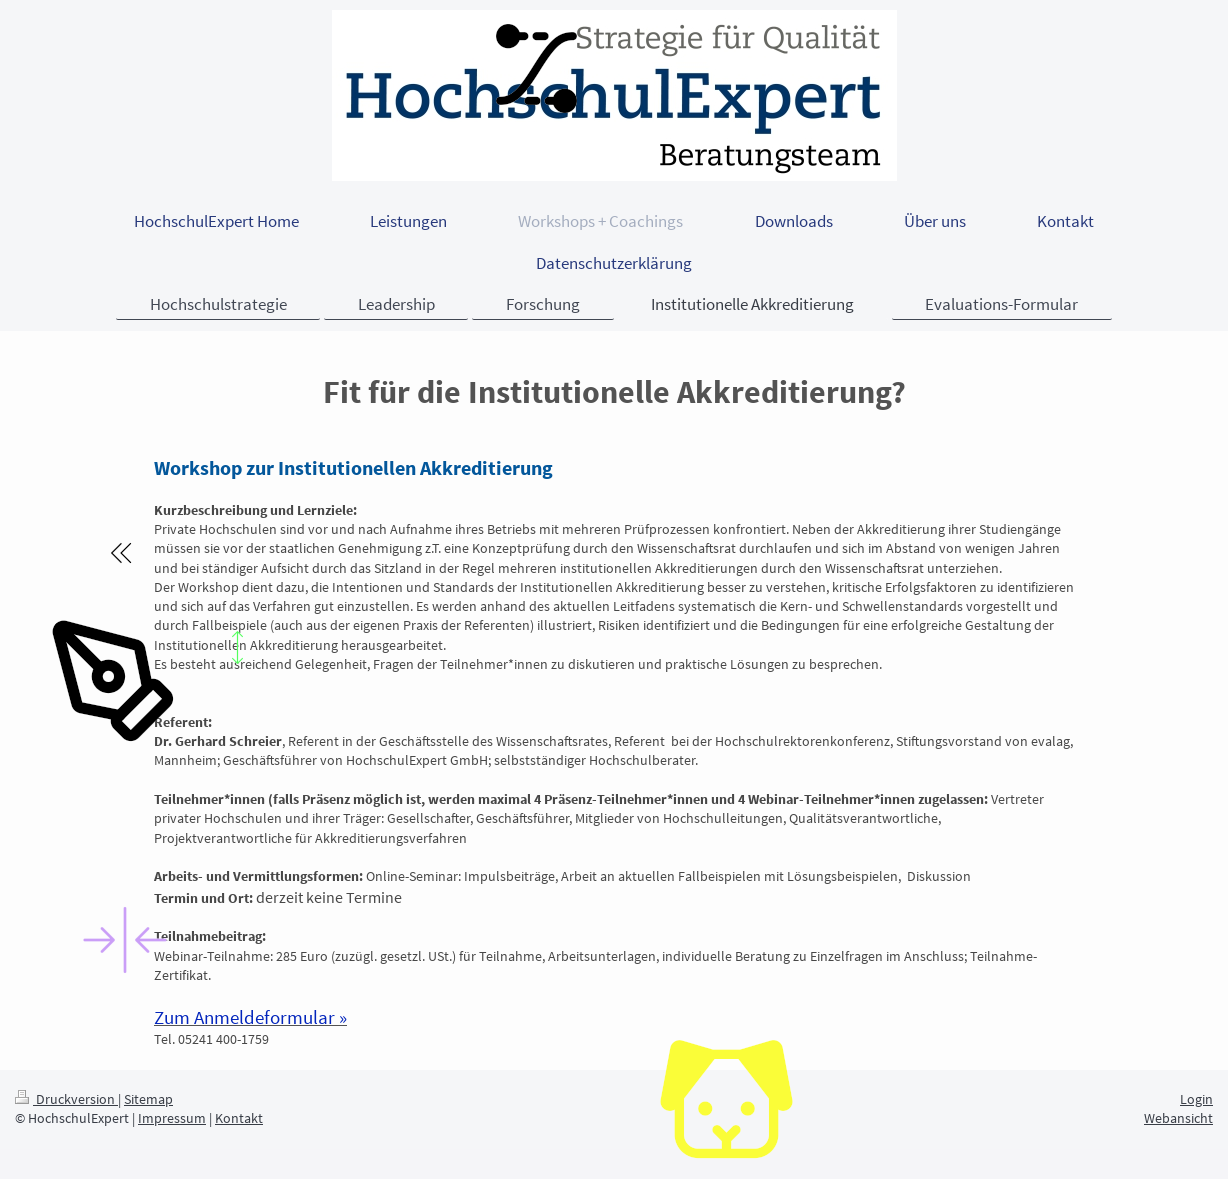  Describe the element at coordinates (122, 553) in the screenshot. I see `go back to the beginning` at that location.